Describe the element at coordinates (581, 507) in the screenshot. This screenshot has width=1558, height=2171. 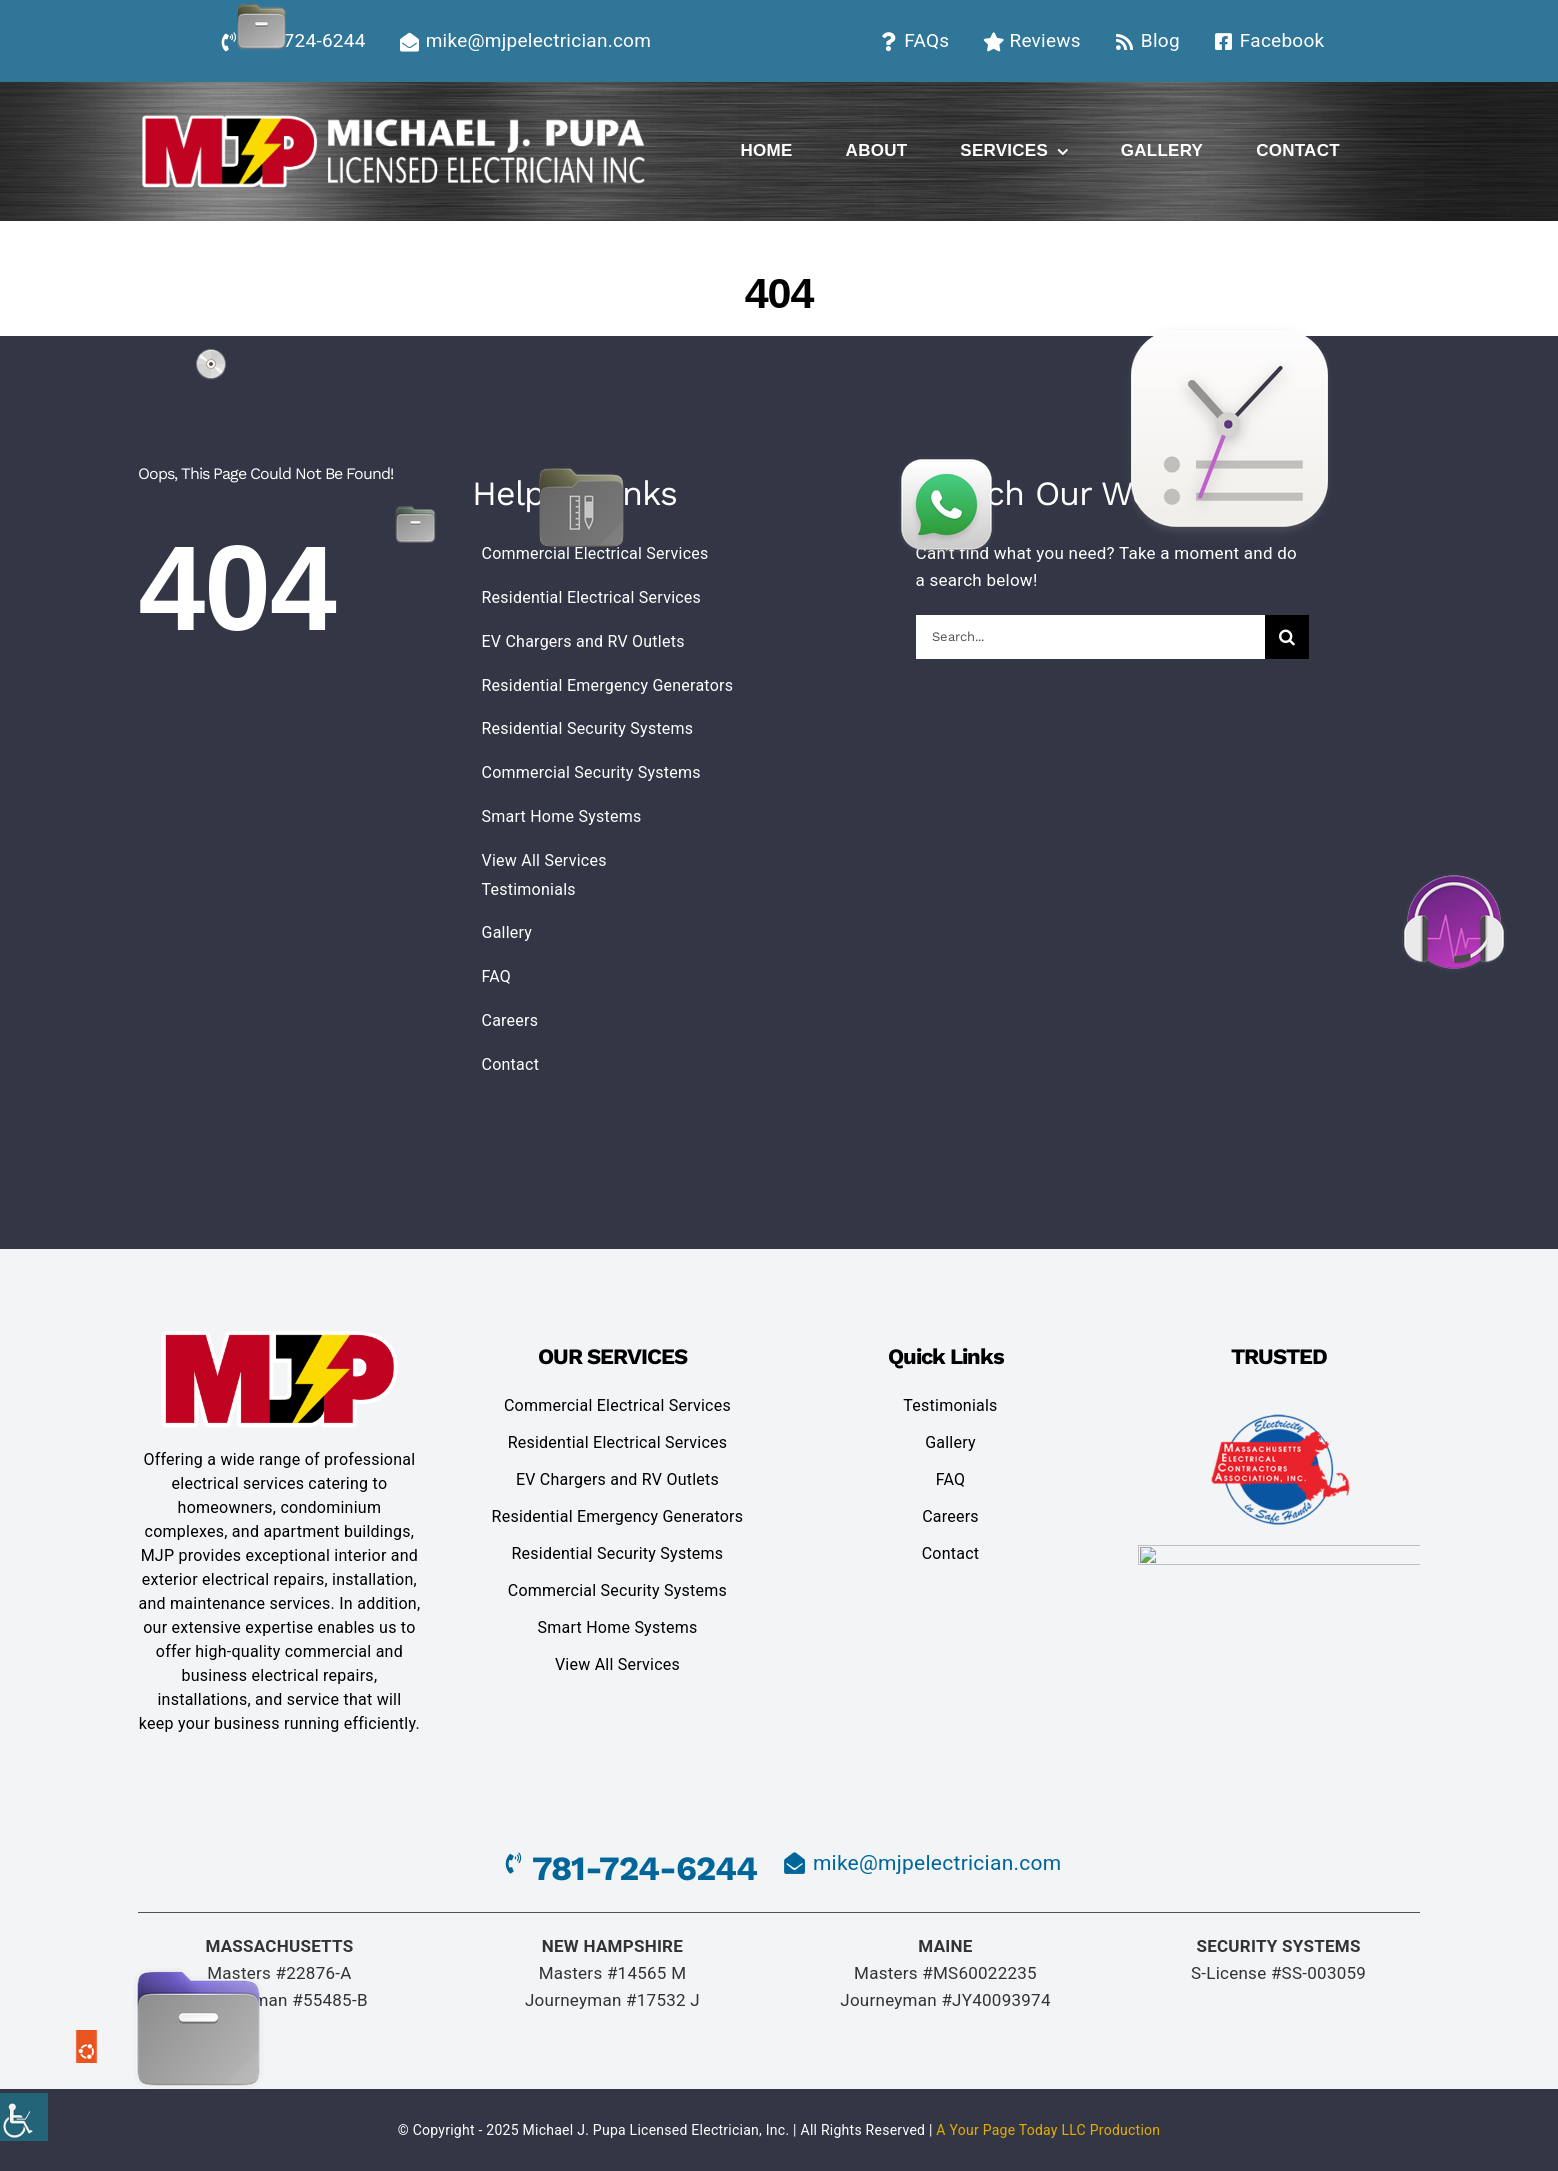
I see `access your templates folder` at that location.